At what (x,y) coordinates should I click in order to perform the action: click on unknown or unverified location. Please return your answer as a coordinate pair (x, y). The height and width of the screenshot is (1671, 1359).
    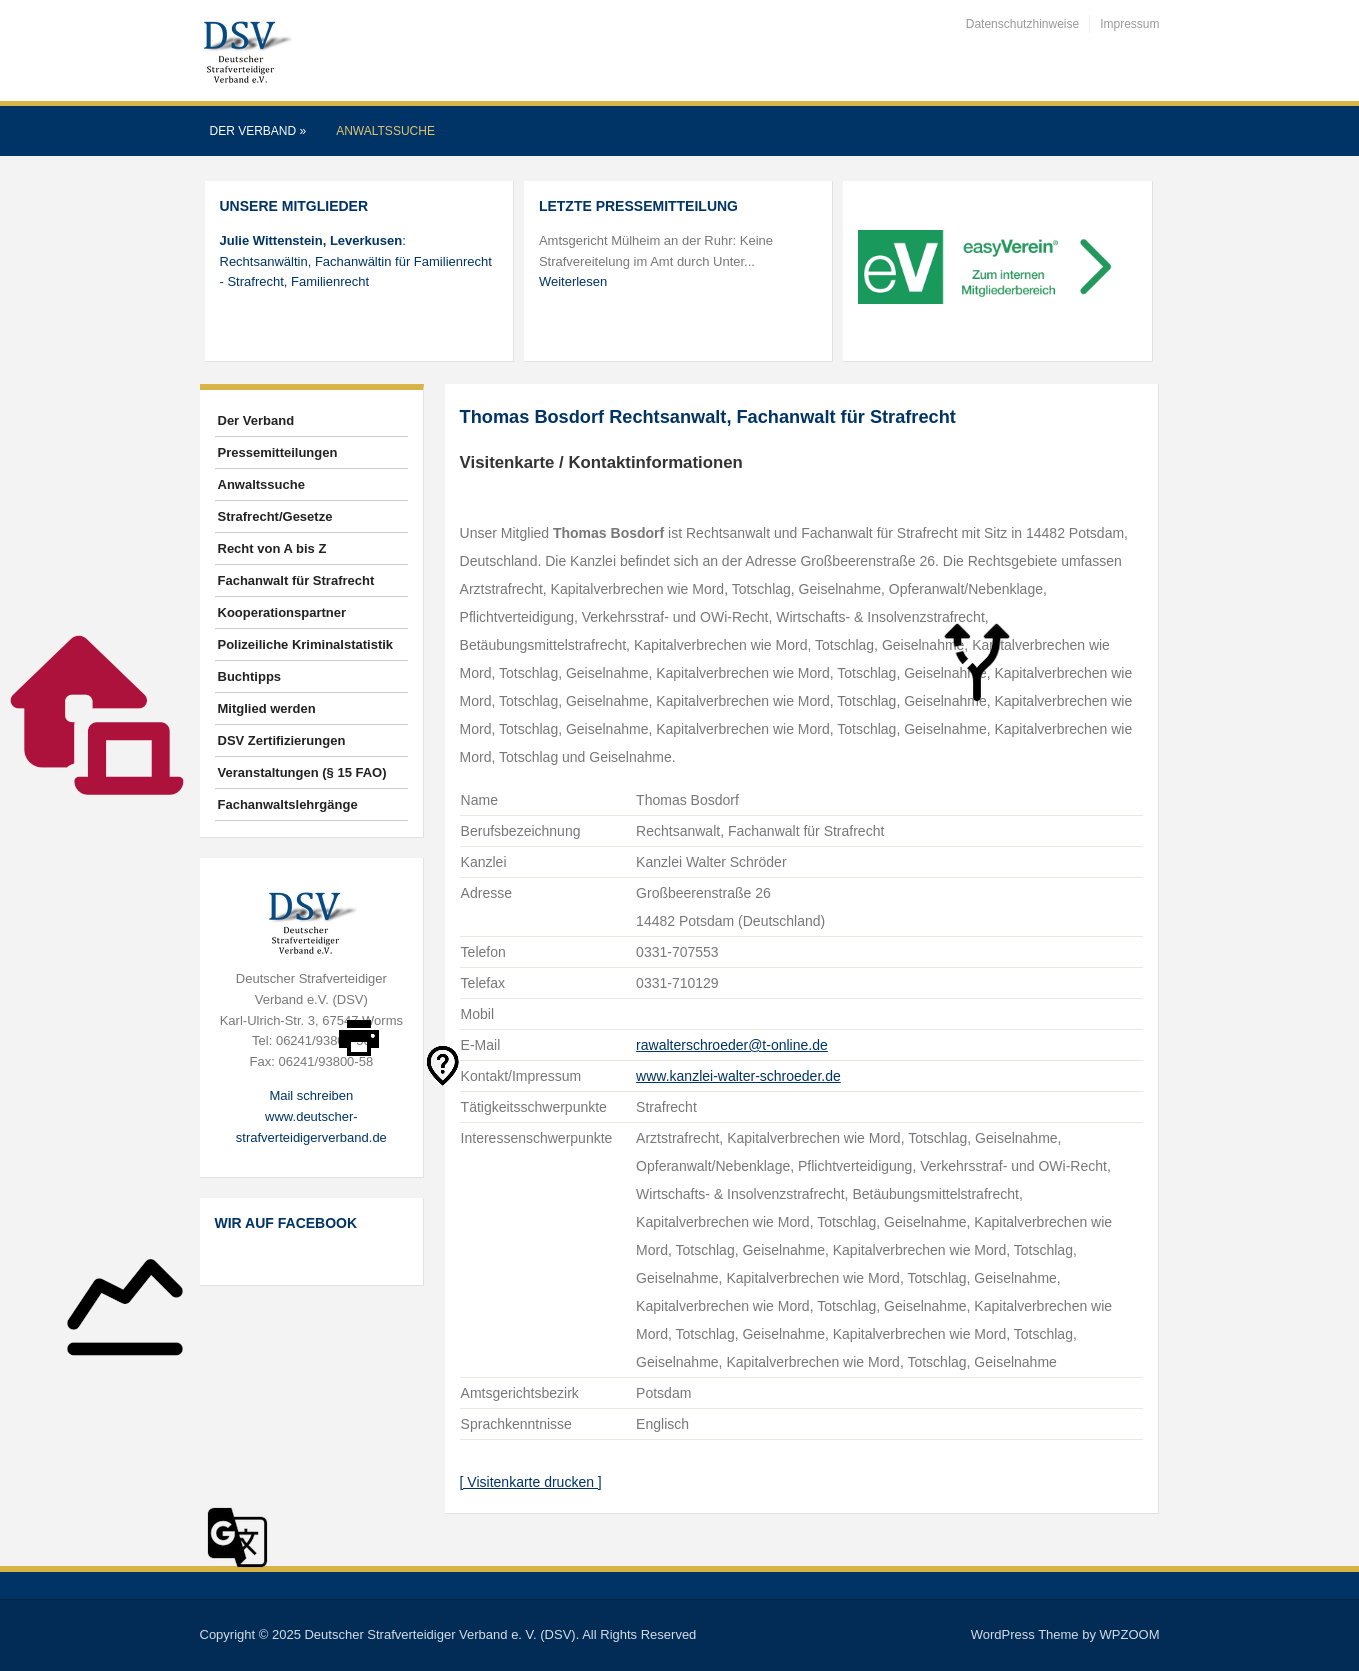
    Looking at the image, I should click on (443, 1066).